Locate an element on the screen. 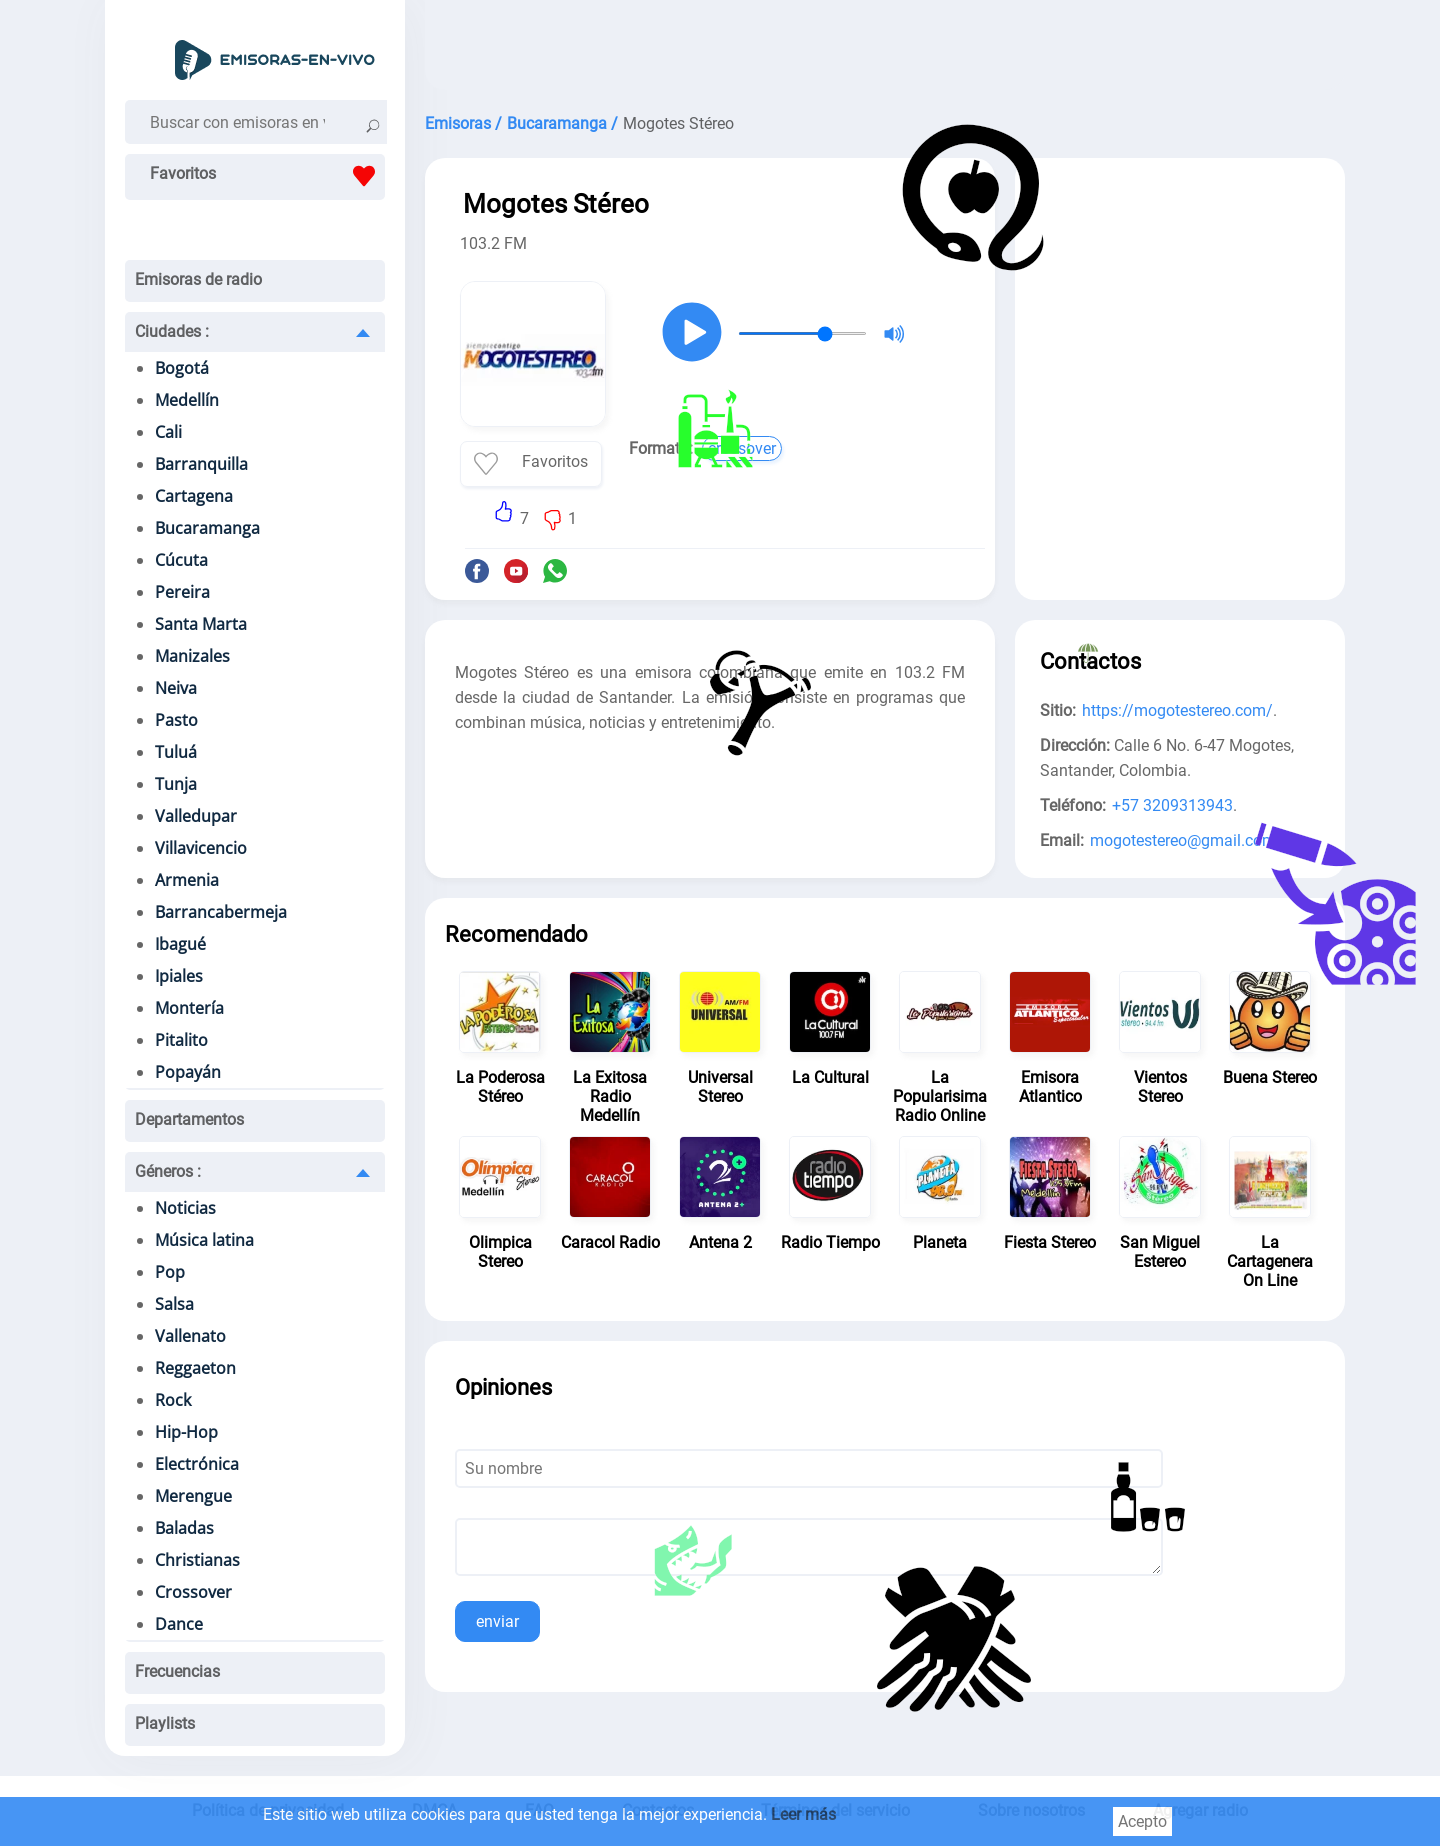 The image size is (1440, 1846). launch or shoot an item is located at coordinates (758, 703).